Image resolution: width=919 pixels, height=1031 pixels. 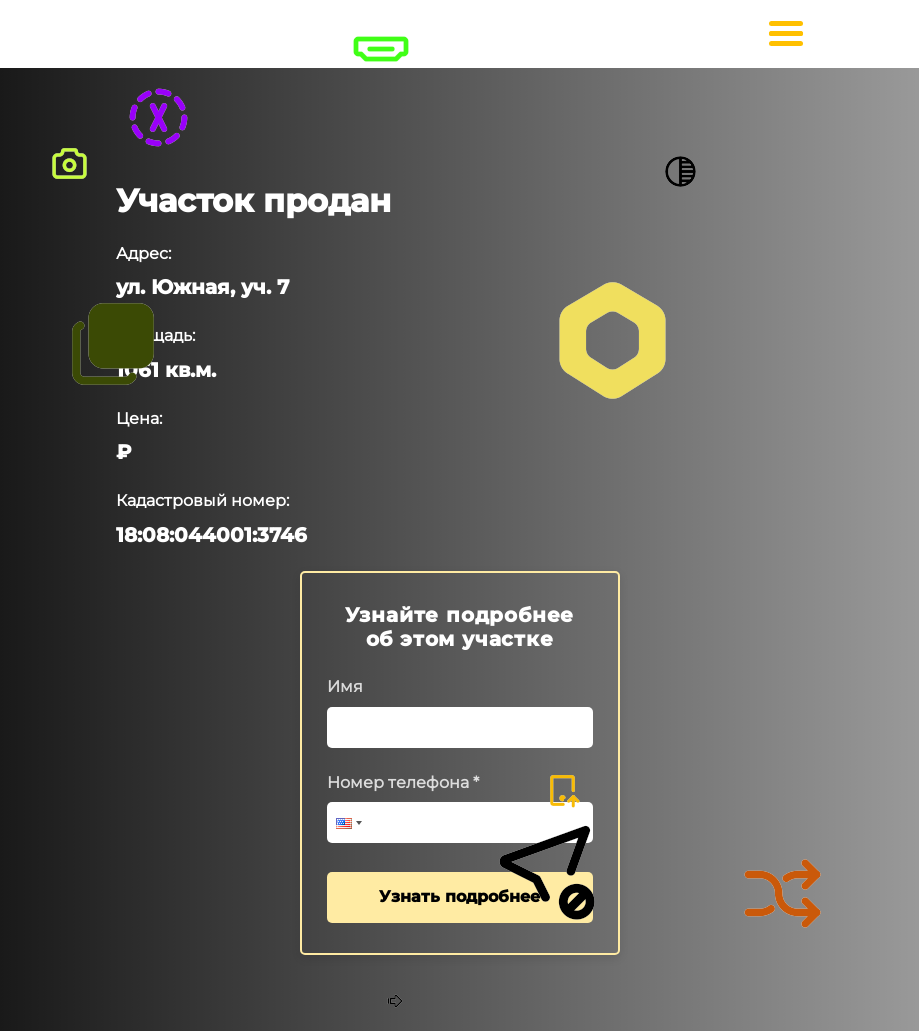 I want to click on take a photo, so click(x=69, y=163).